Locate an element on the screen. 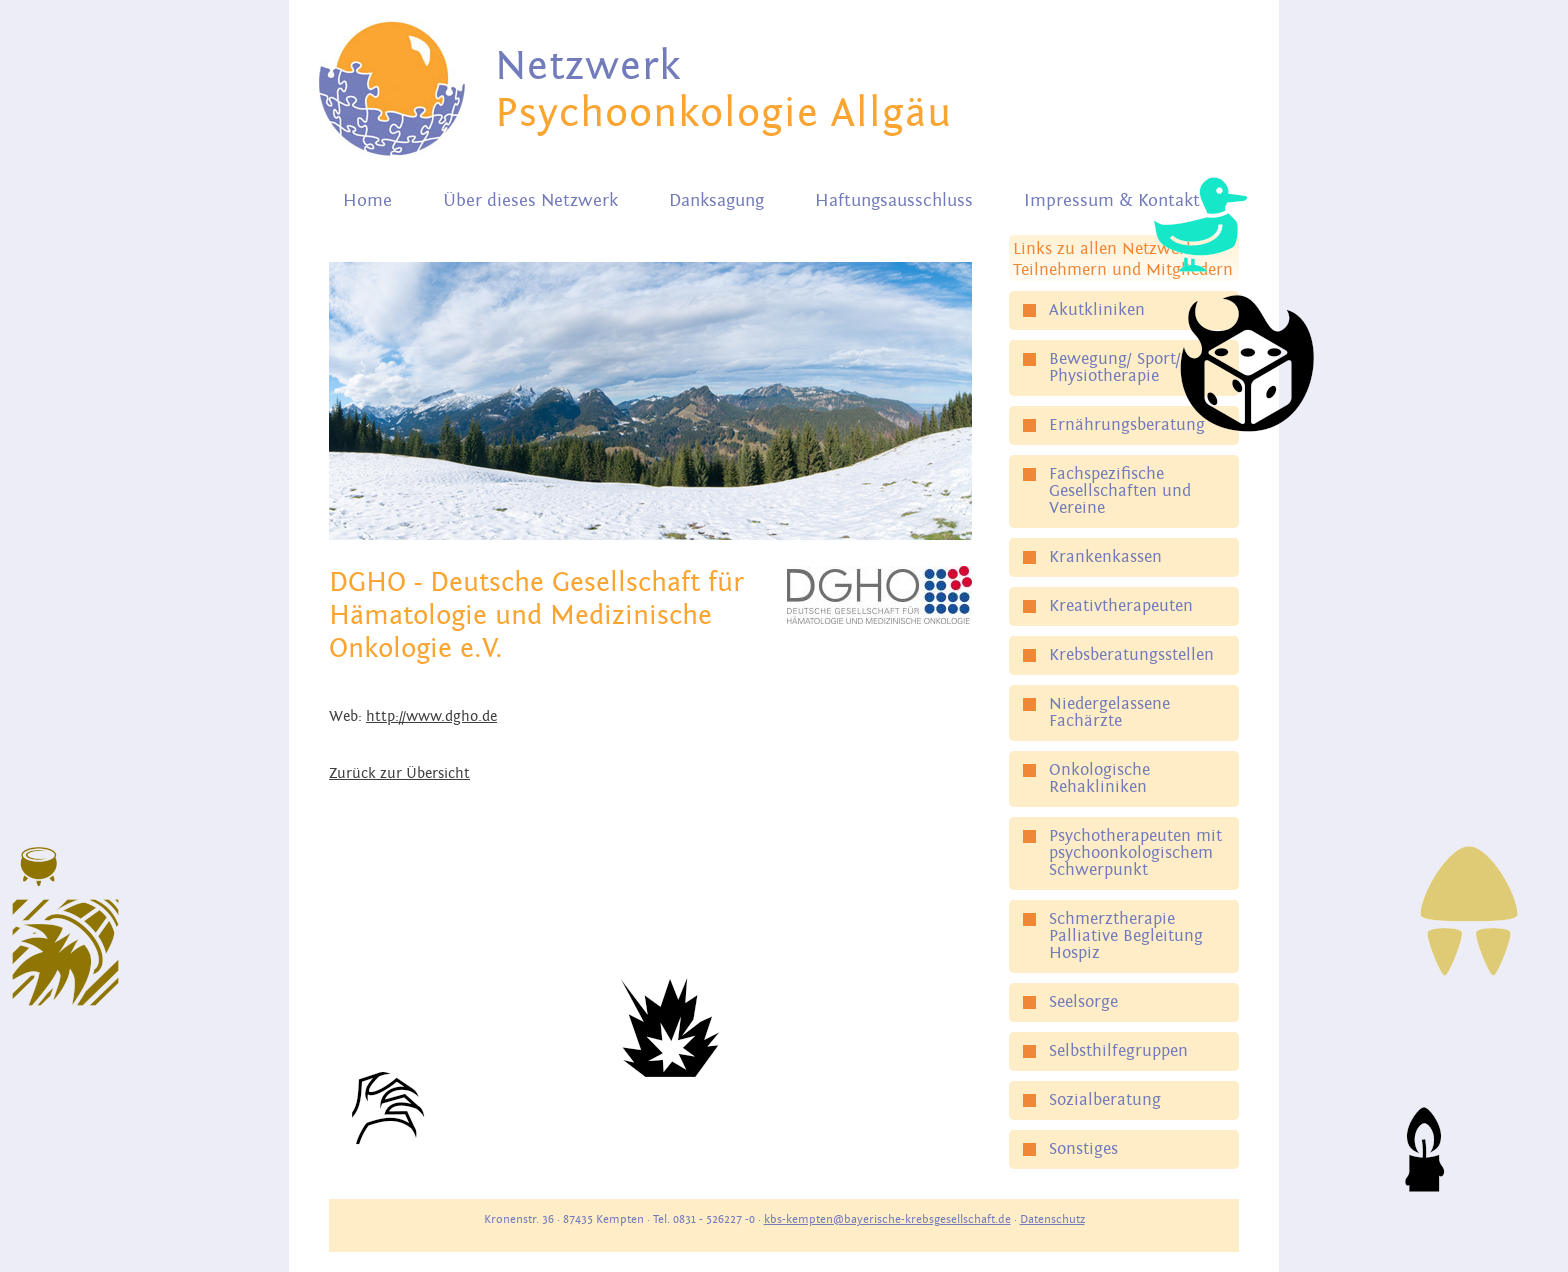 Image resolution: width=1568 pixels, height=1272 pixels. decorative duck icon for game interface is located at coordinates (1200, 224).